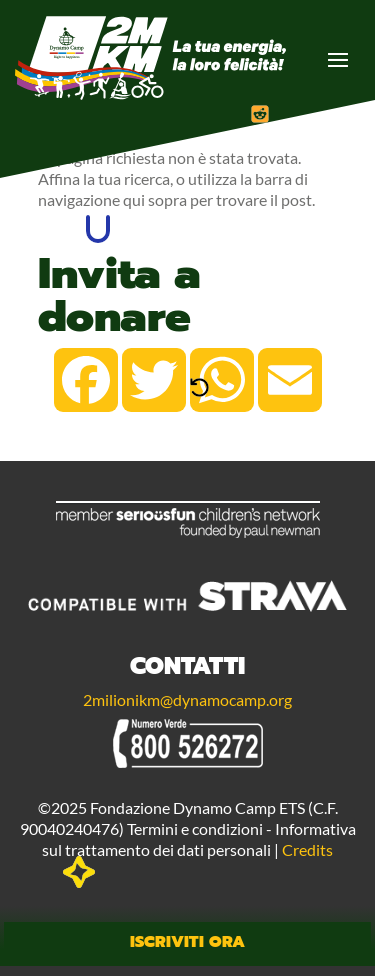 This screenshot has height=976, width=375. What do you see at coordinates (199, 387) in the screenshot?
I see `undo the last action` at bounding box center [199, 387].